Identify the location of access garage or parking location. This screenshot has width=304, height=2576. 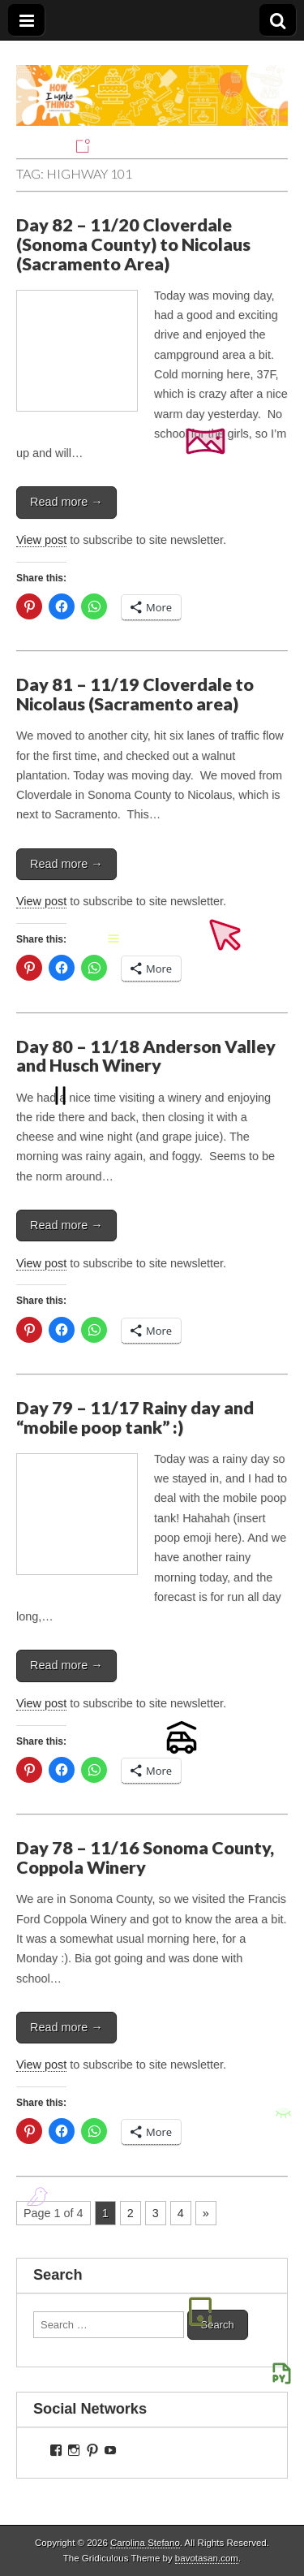
(182, 1737).